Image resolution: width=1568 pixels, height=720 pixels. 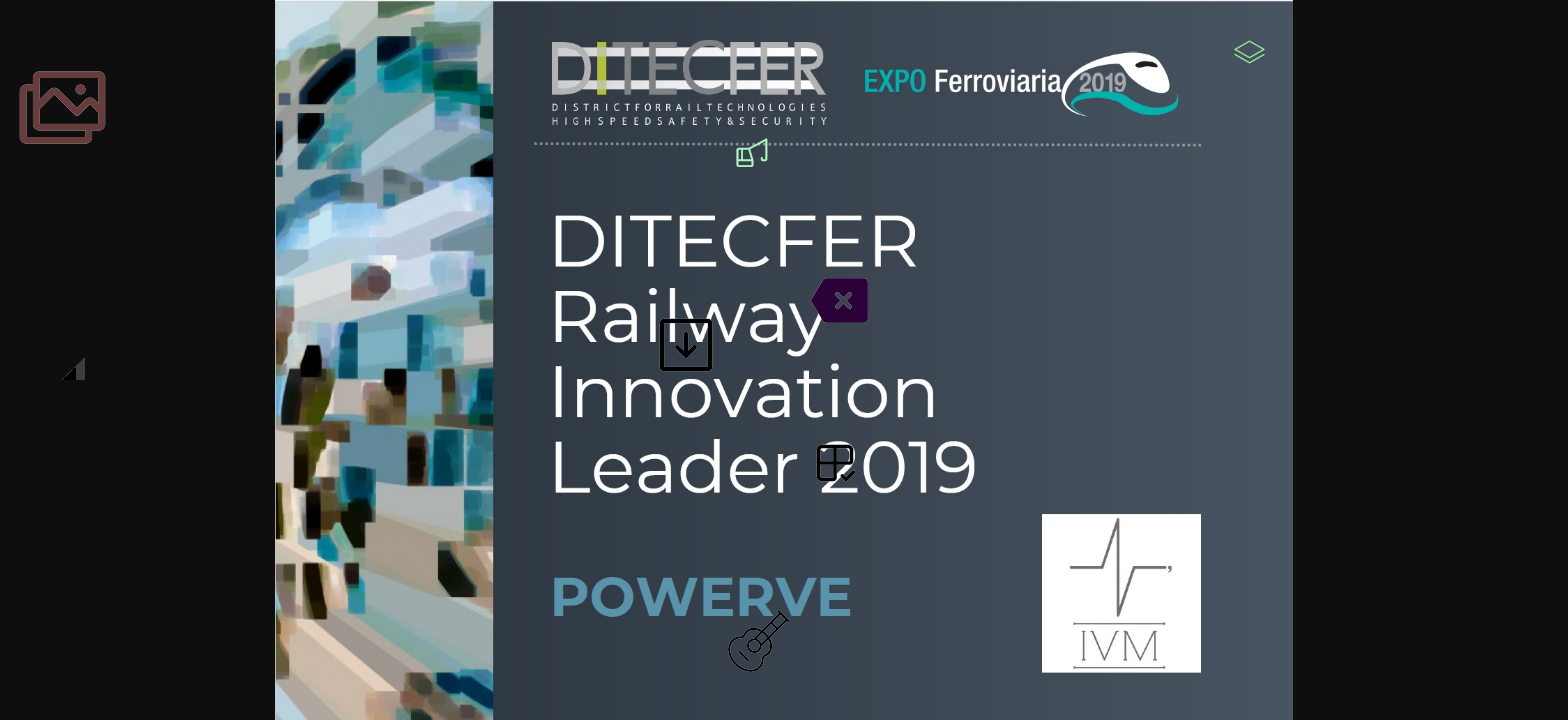 I want to click on view photo gallery, so click(x=62, y=107).